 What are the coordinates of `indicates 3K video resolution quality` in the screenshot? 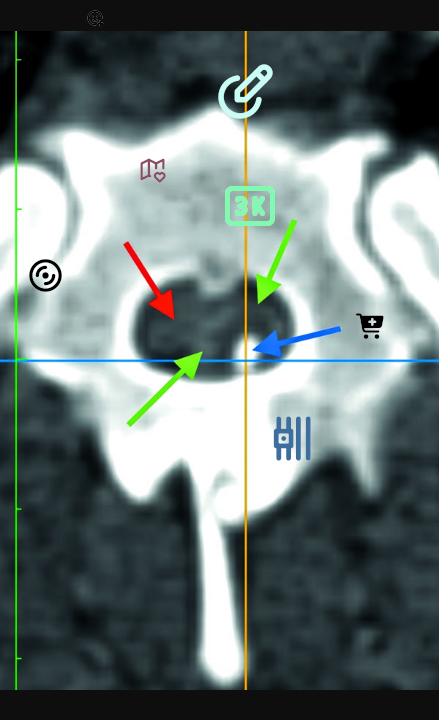 It's located at (250, 206).